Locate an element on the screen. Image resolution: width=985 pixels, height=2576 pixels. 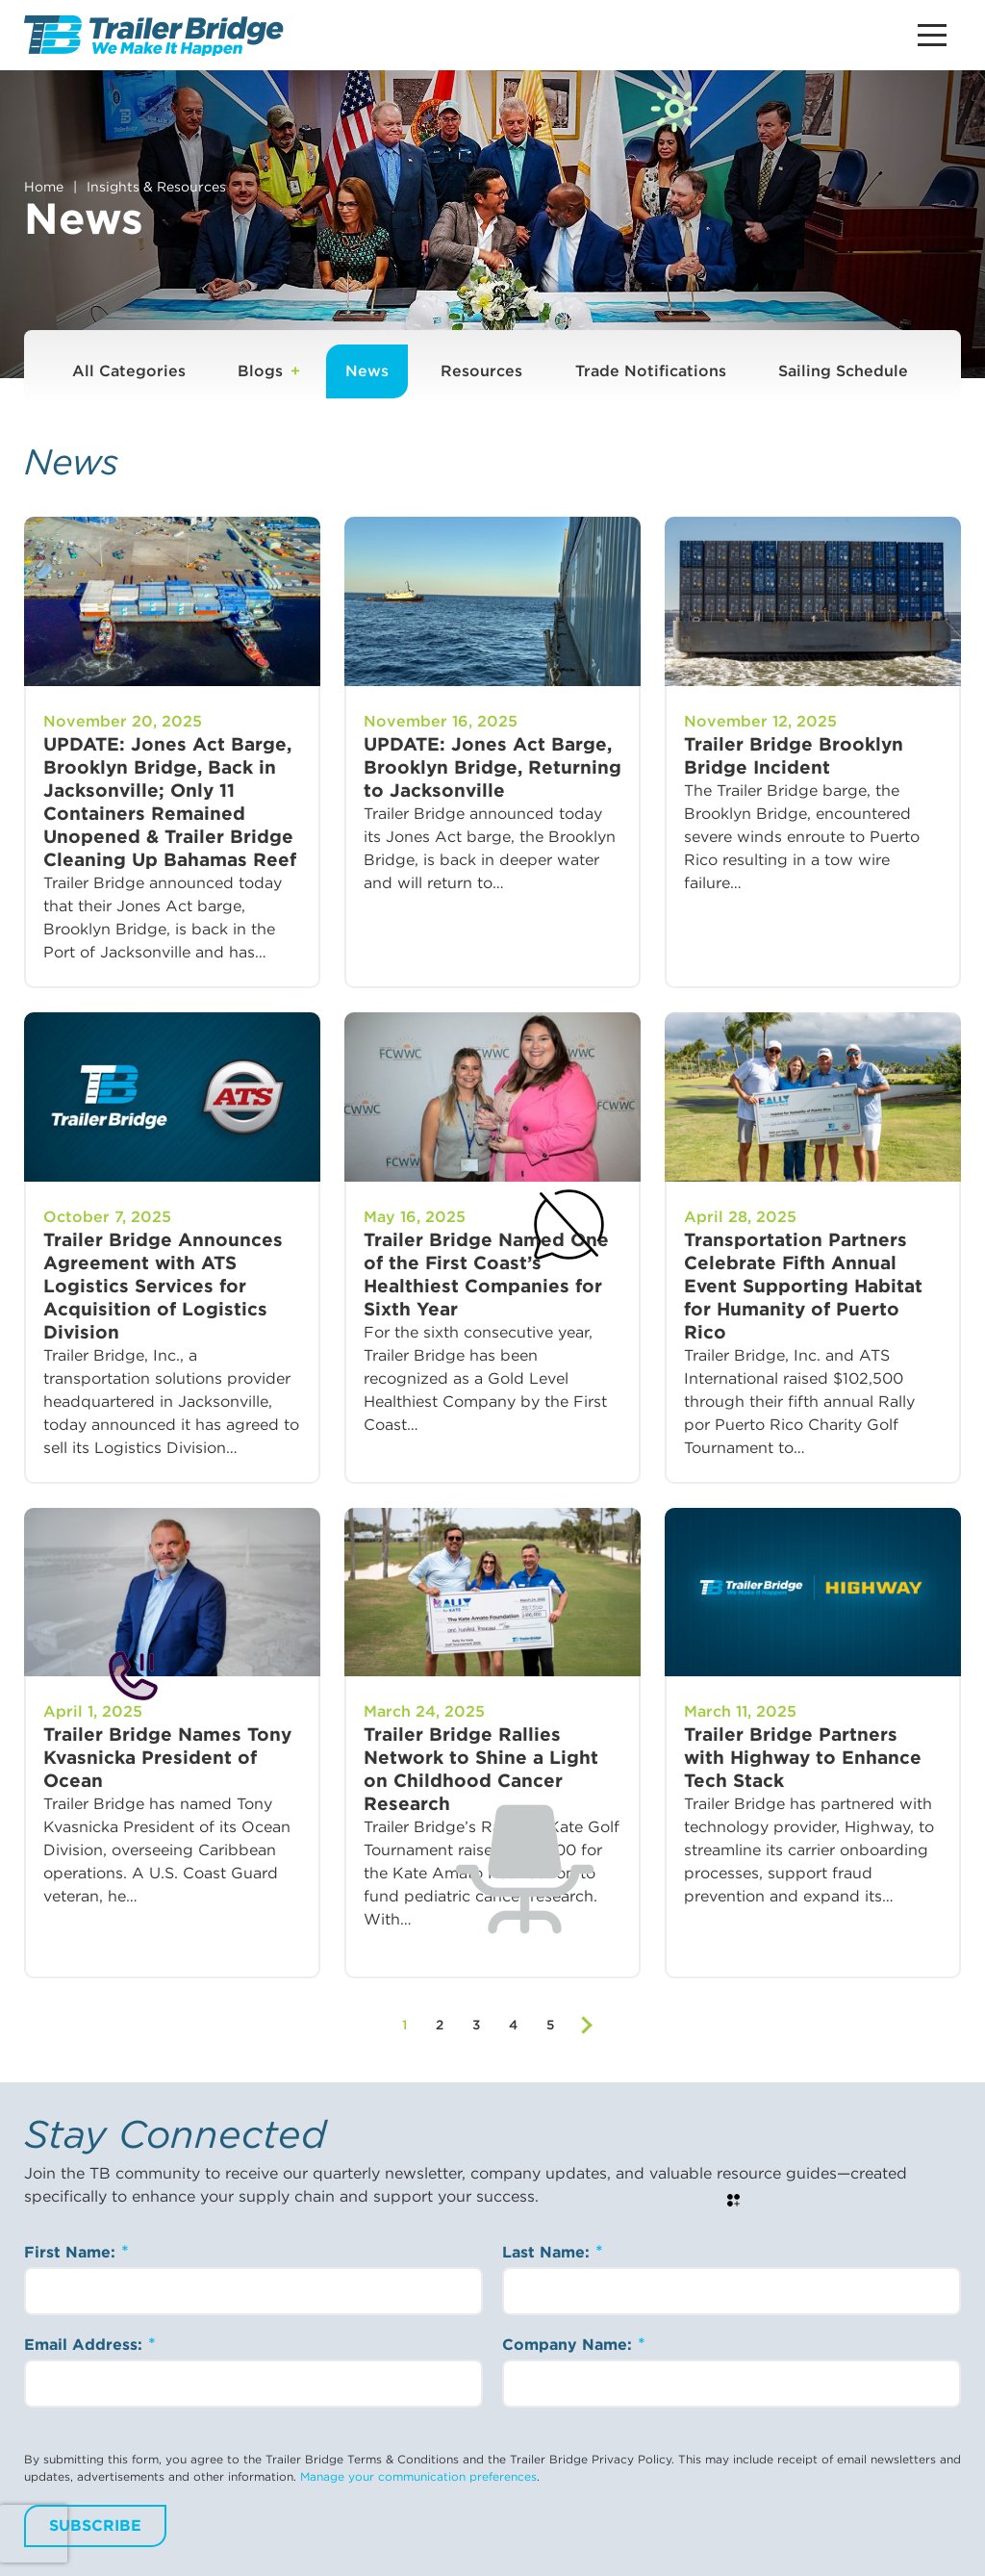
workspace or office settings is located at coordinates (524, 1869).